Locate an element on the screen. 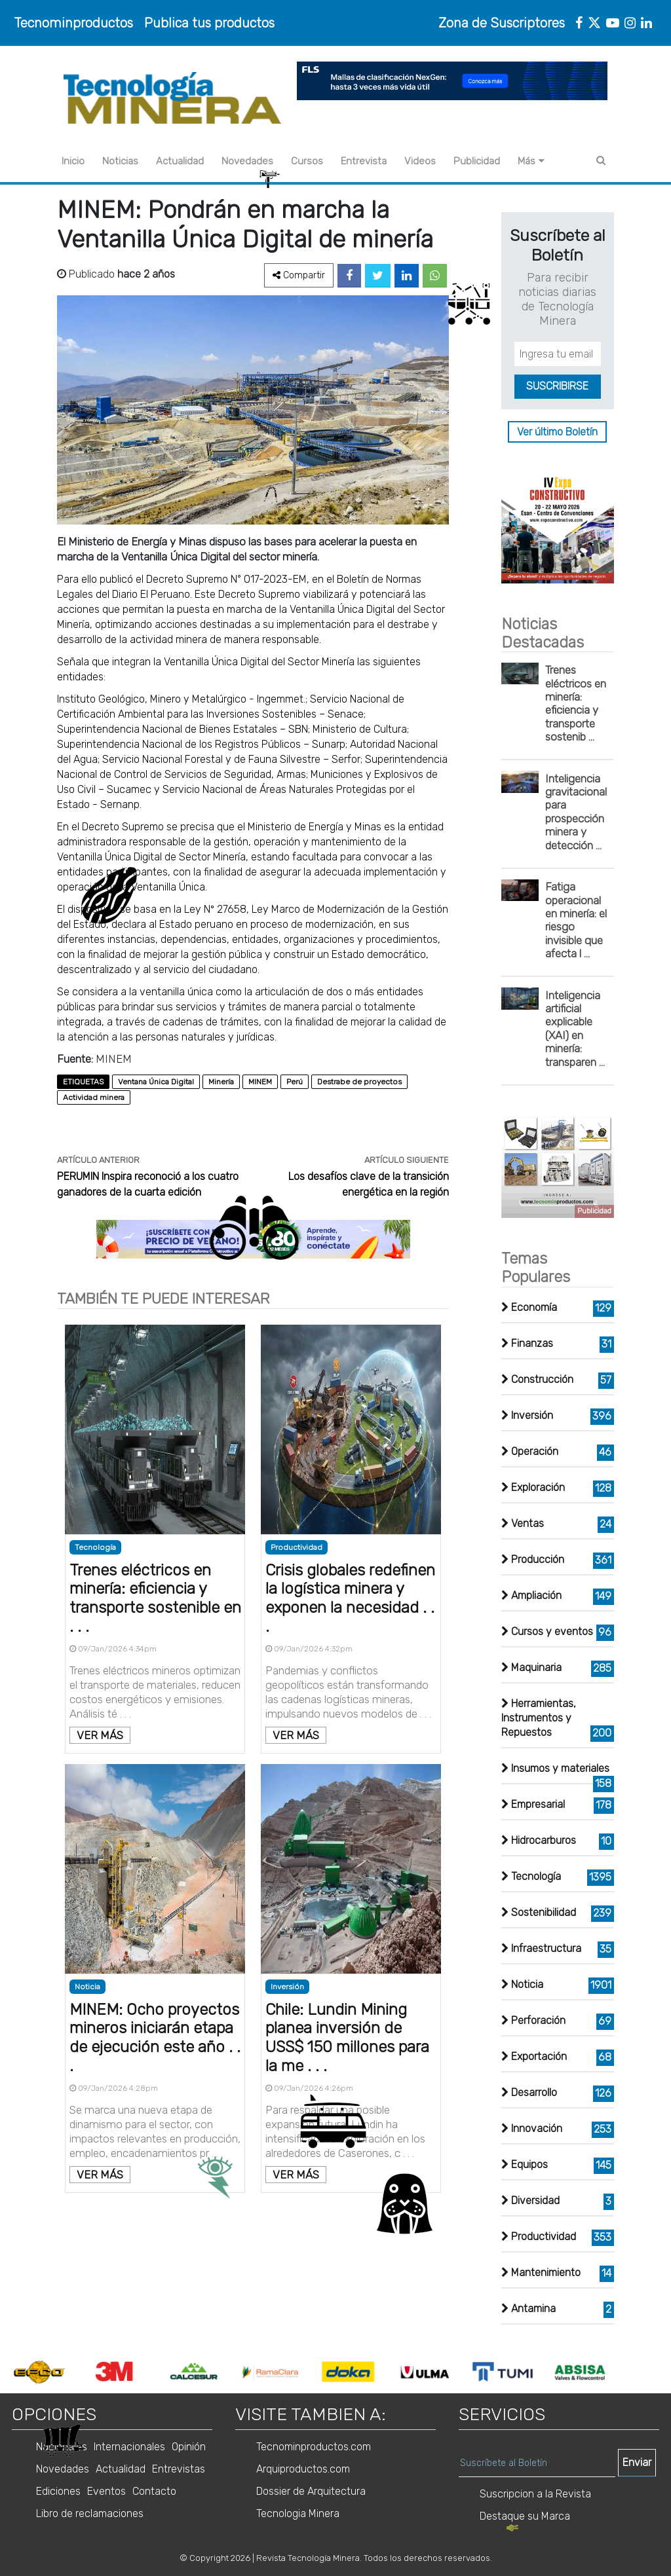 This screenshot has height=2576, width=671. indicates a powerful visual effect or shocking revelation is located at coordinates (216, 2178).